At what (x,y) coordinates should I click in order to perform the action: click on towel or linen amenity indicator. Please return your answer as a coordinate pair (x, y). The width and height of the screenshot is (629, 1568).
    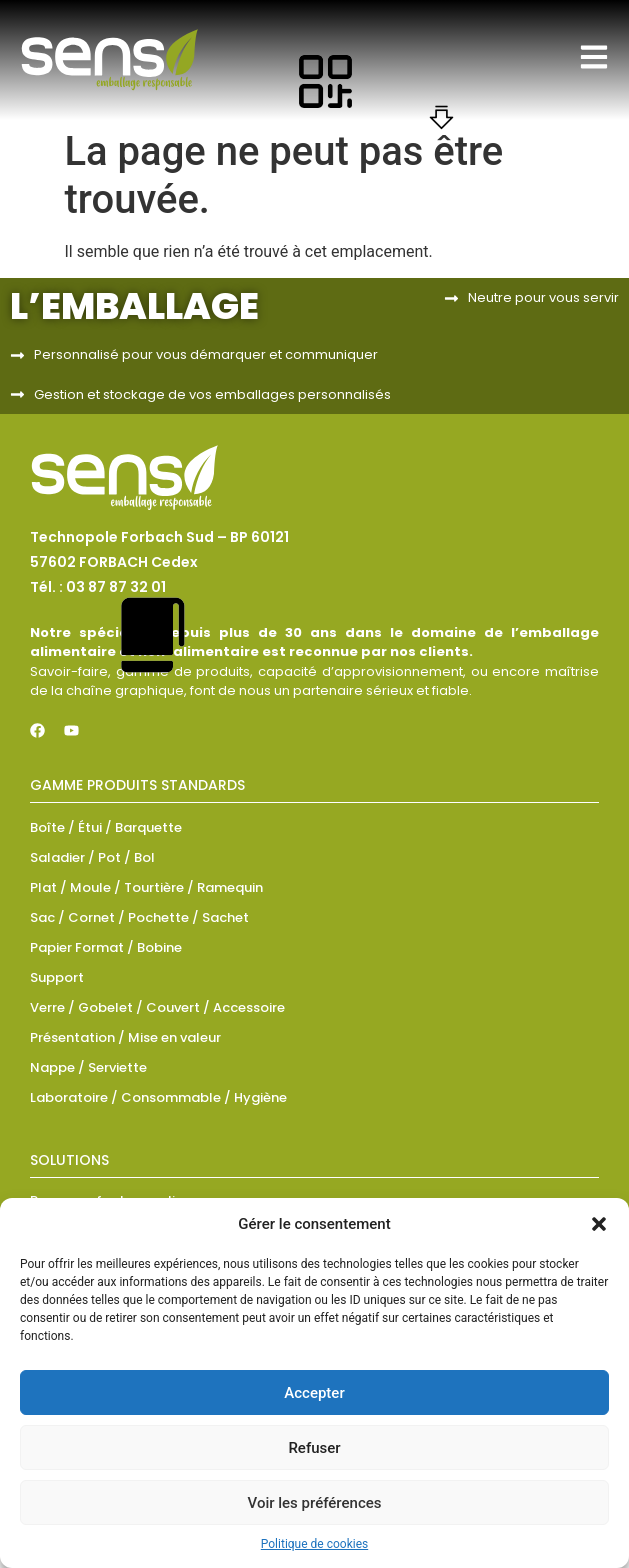
    Looking at the image, I should click on (150, 635).